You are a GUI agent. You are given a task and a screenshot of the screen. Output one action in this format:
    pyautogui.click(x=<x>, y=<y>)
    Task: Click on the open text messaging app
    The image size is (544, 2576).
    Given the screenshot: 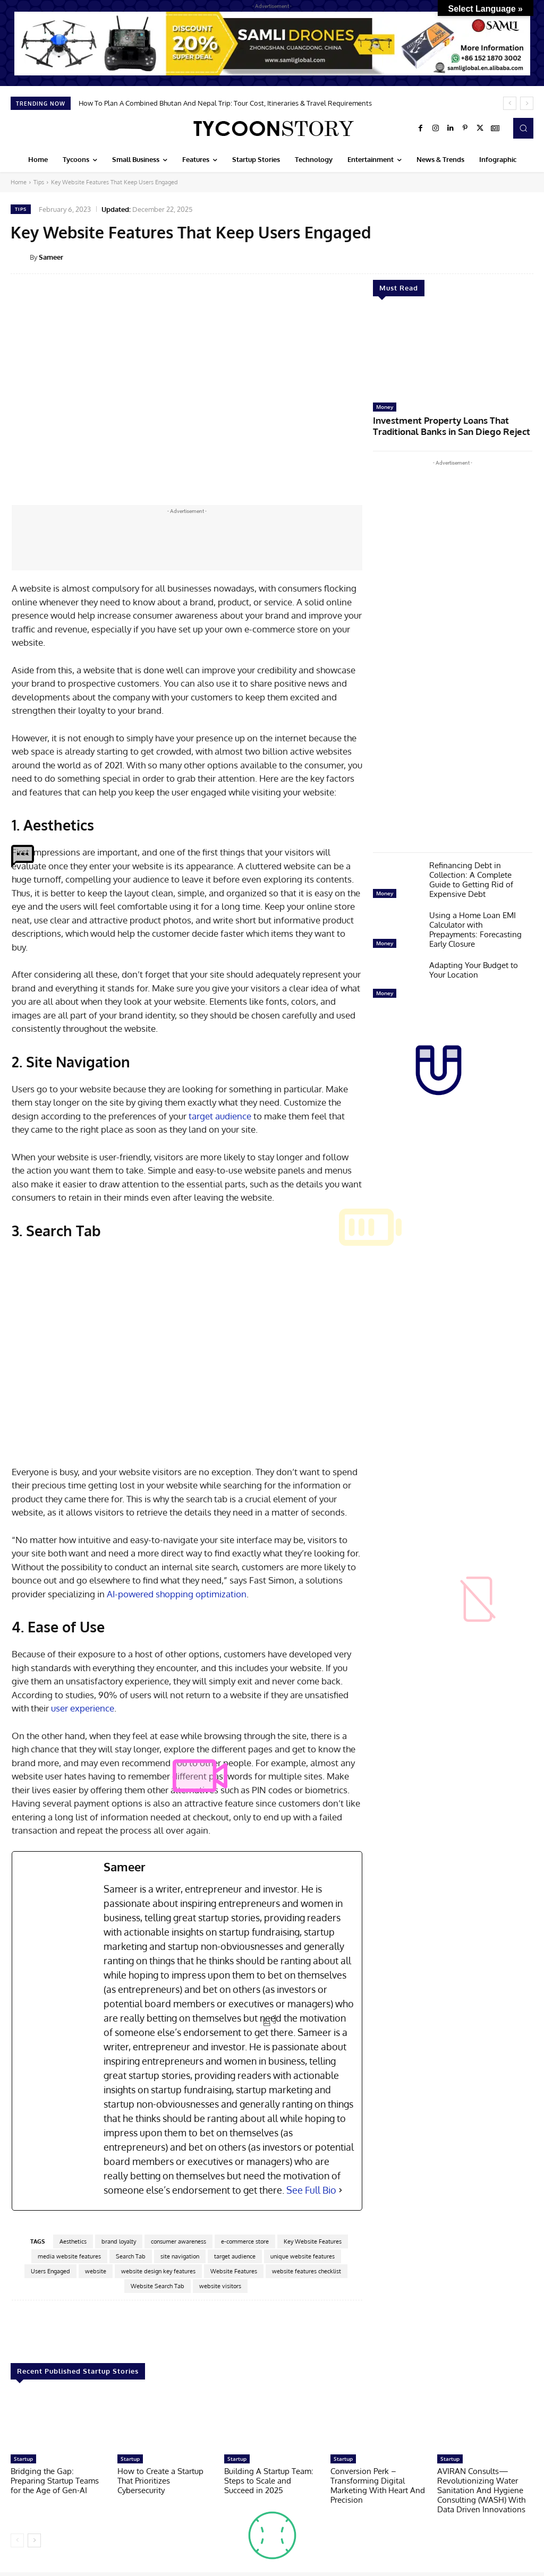 What is the action you would take?
    pyautogui.click(x=22, y=856)
    